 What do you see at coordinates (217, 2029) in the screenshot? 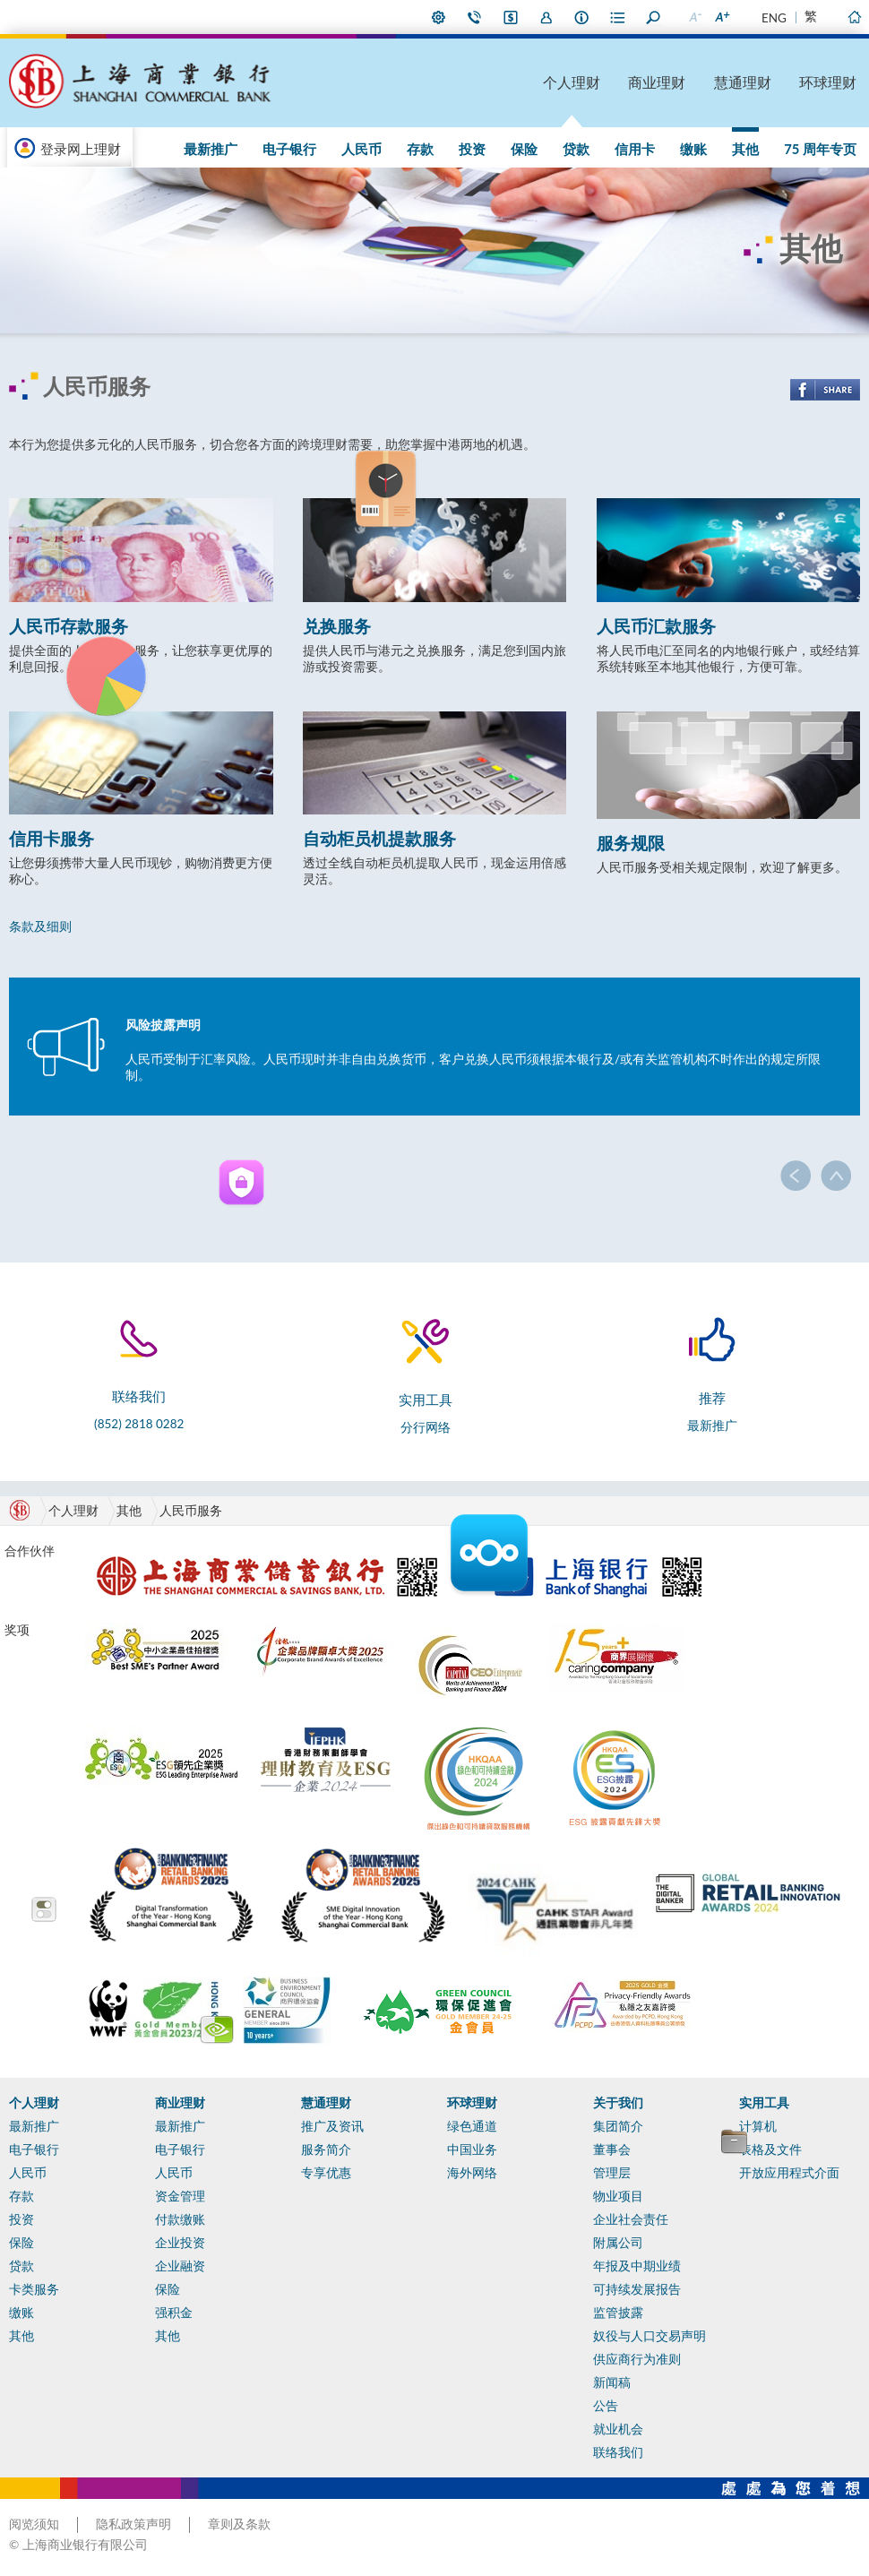
I see `open nvidia graphics settings` at bounding box center [217, 2029].